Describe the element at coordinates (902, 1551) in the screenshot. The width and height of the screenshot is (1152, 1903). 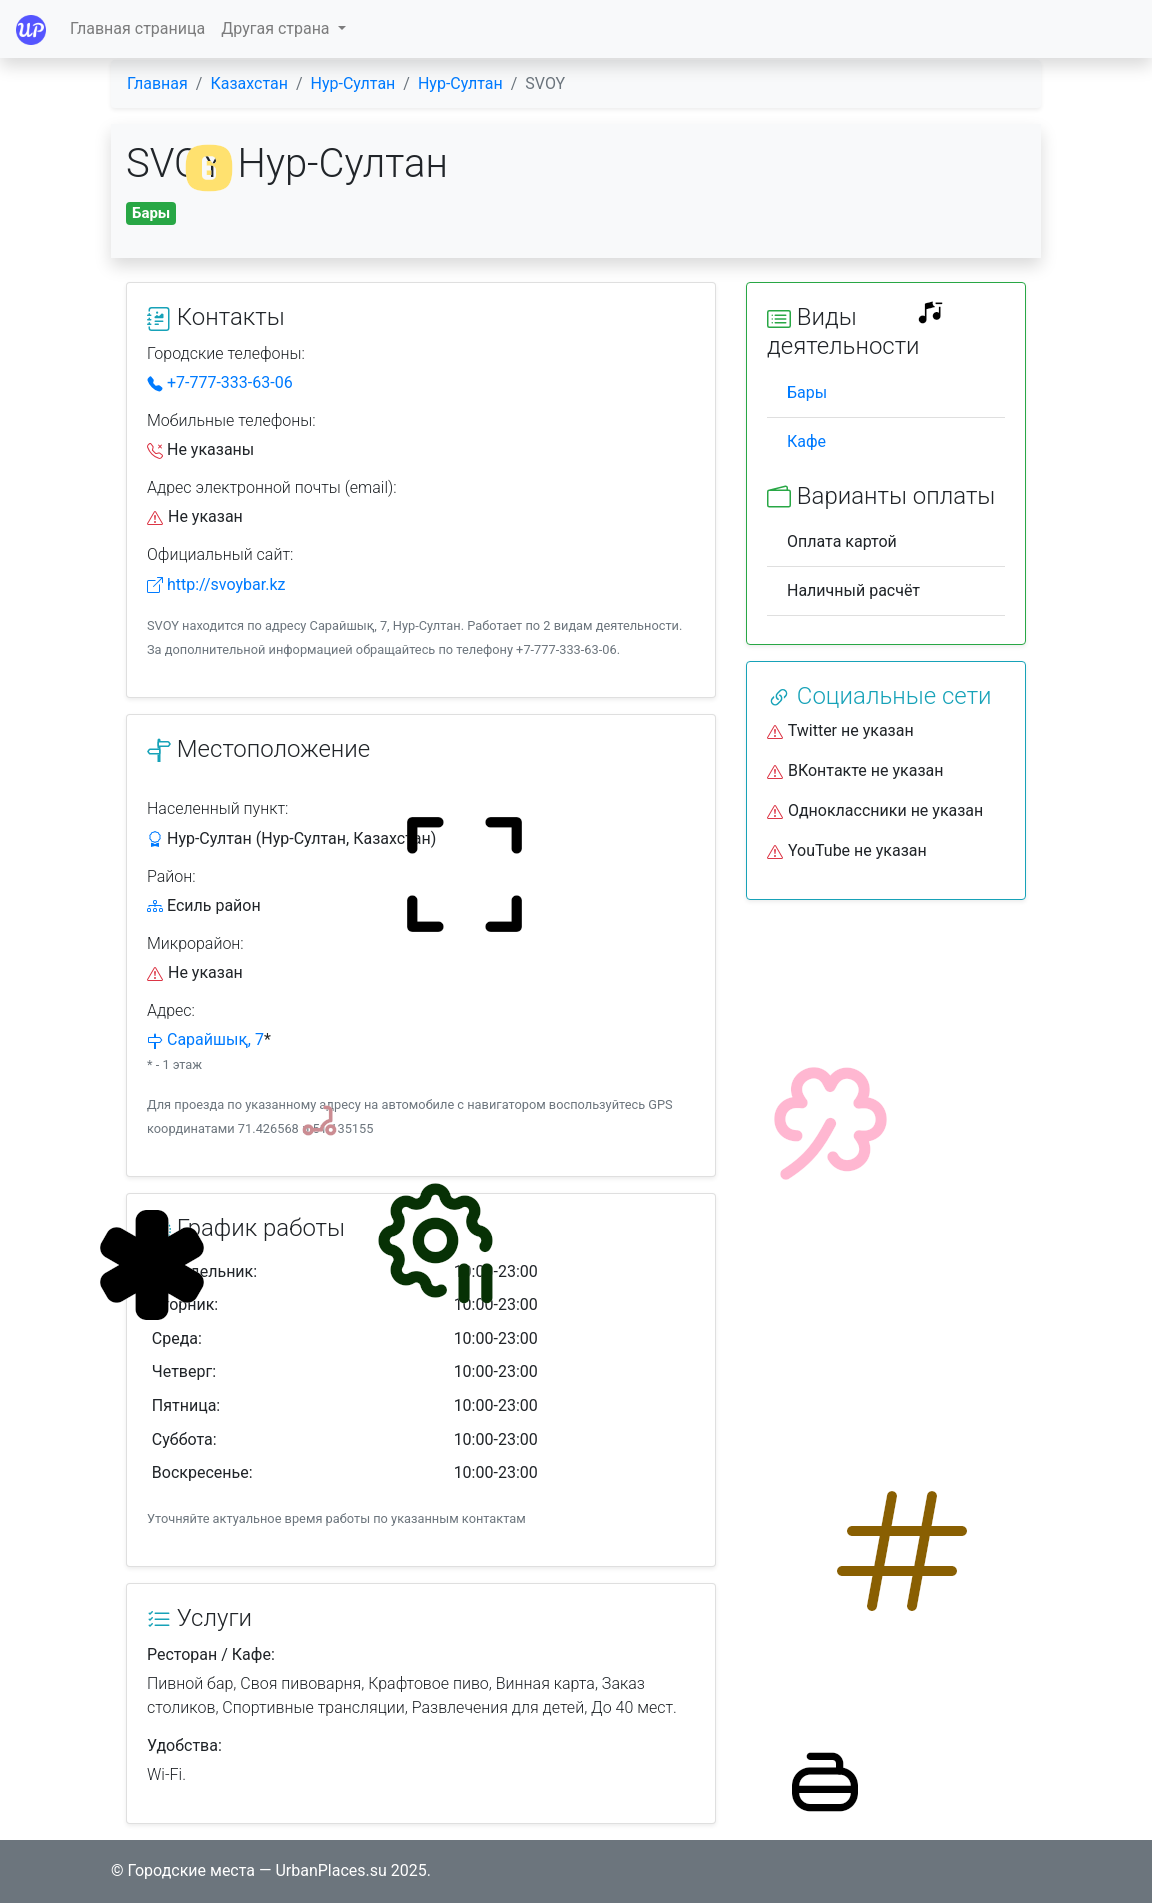
I see `view or add hashtags` at that location.